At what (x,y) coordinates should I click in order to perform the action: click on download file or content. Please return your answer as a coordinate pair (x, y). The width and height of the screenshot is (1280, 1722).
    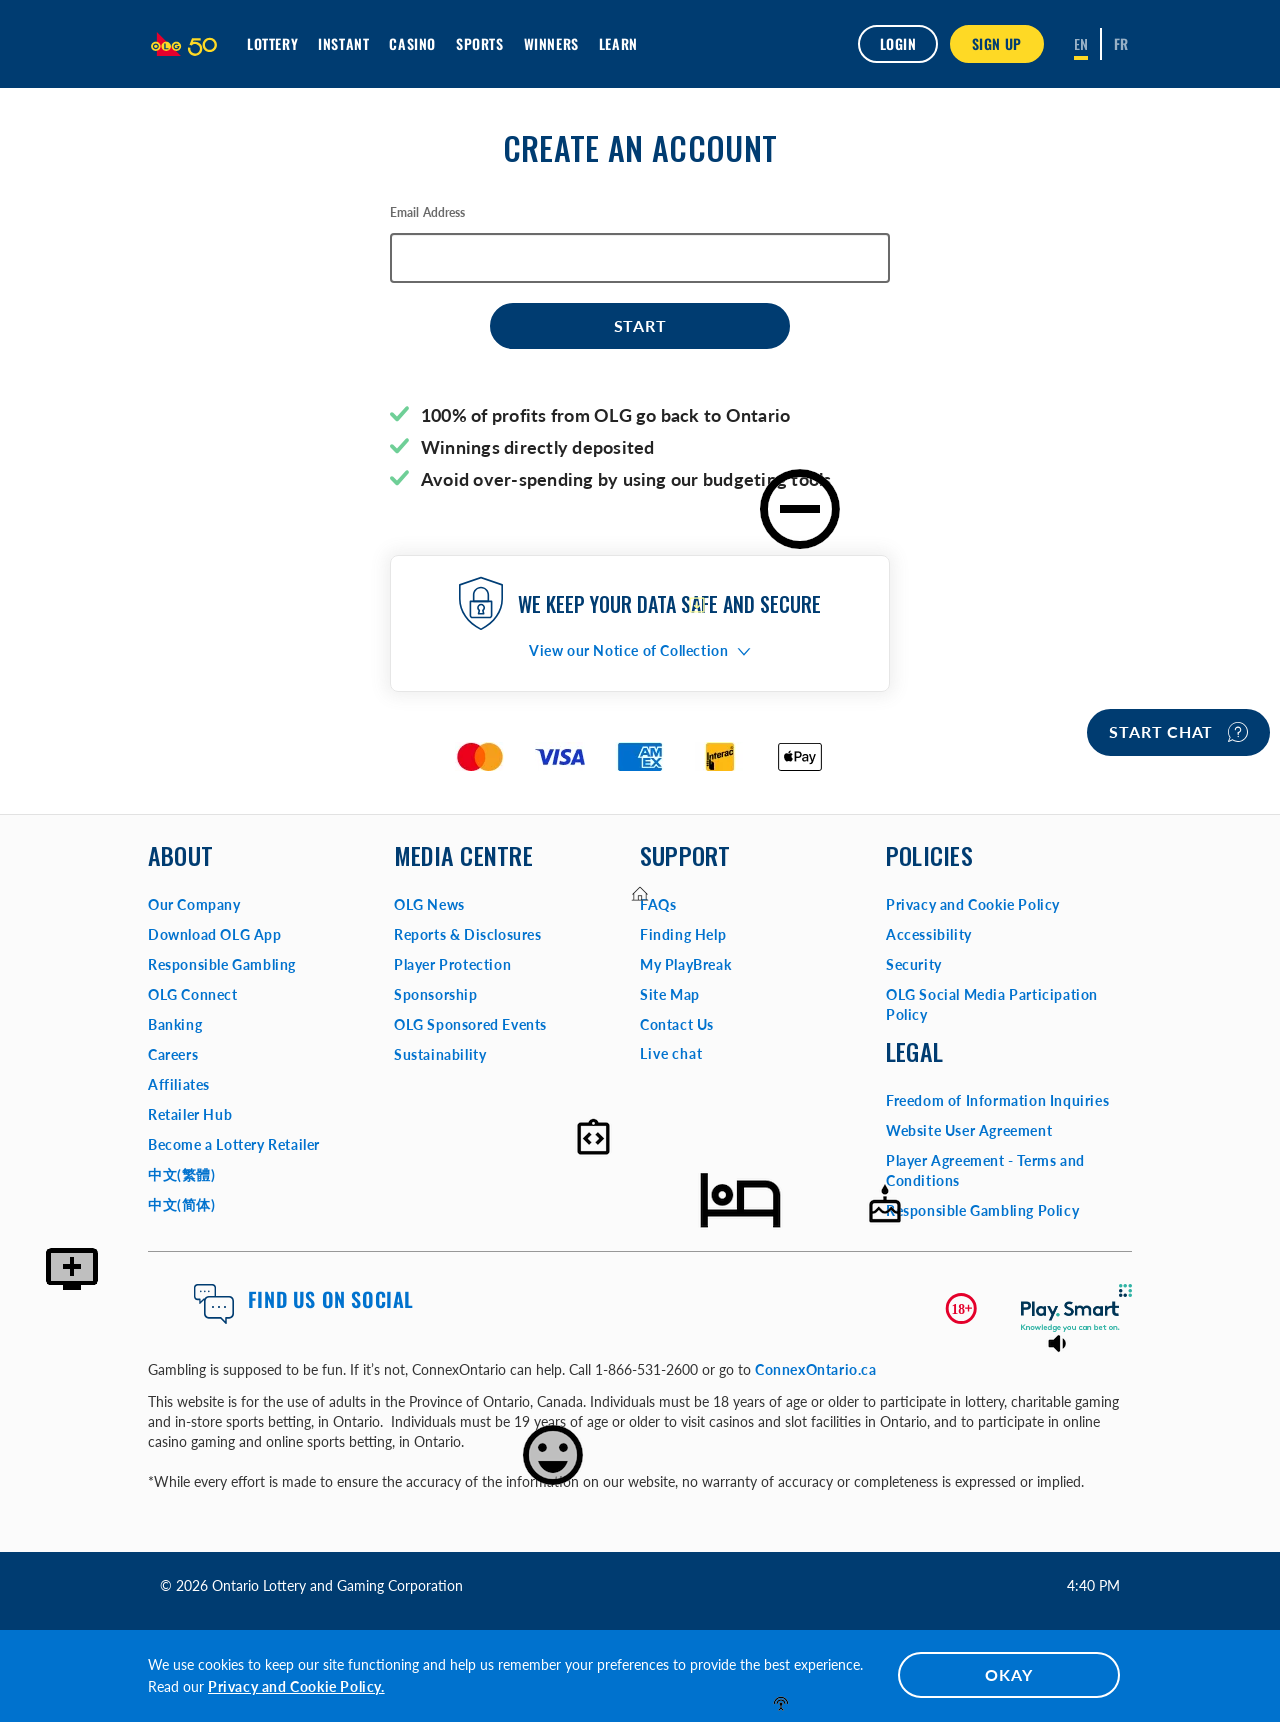
    Looking at the image, I should click on (697, 605).